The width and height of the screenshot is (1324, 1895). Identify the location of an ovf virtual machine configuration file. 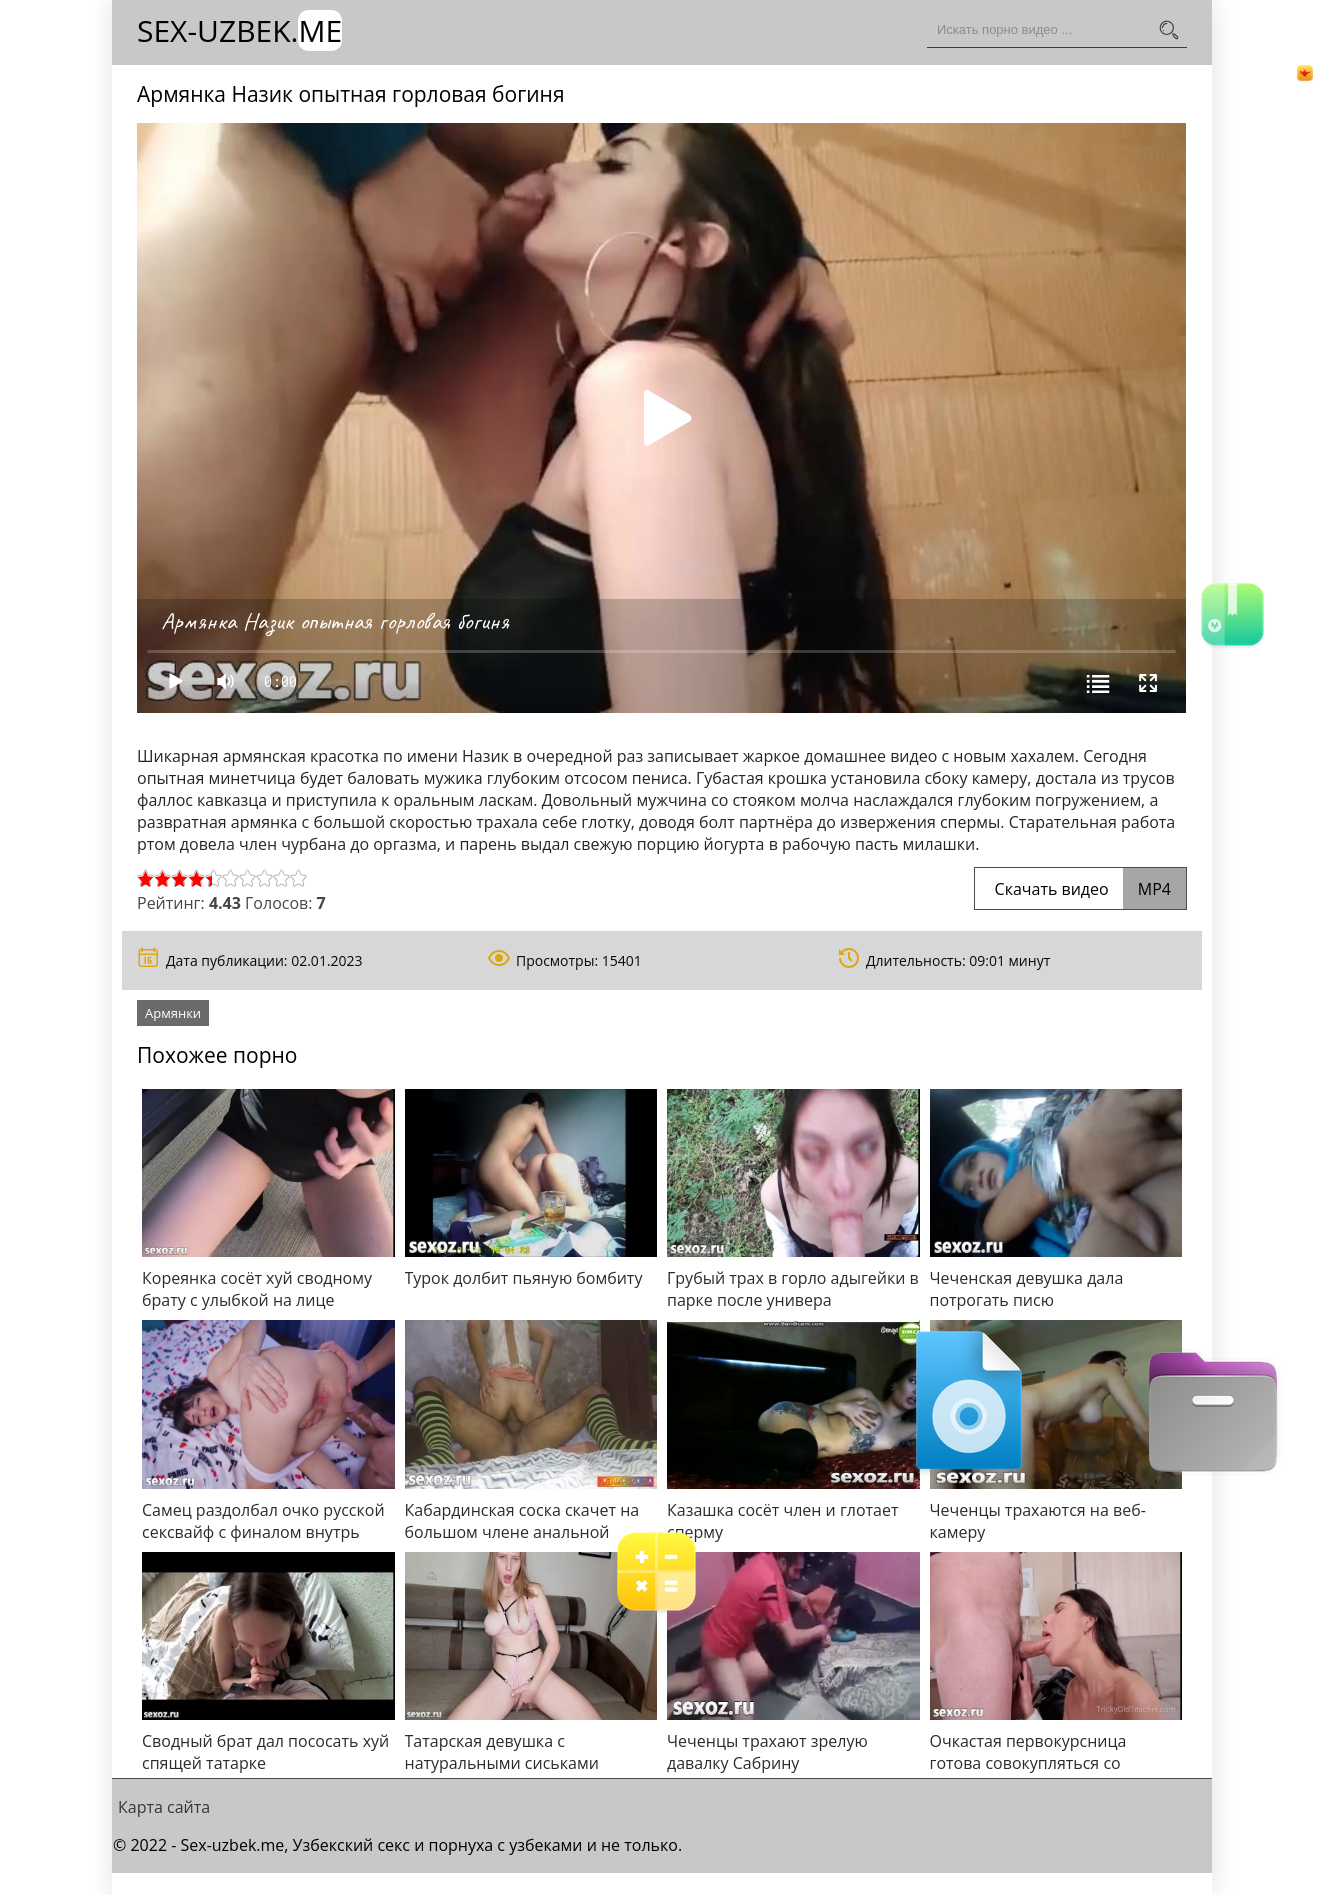
(969, 1403).